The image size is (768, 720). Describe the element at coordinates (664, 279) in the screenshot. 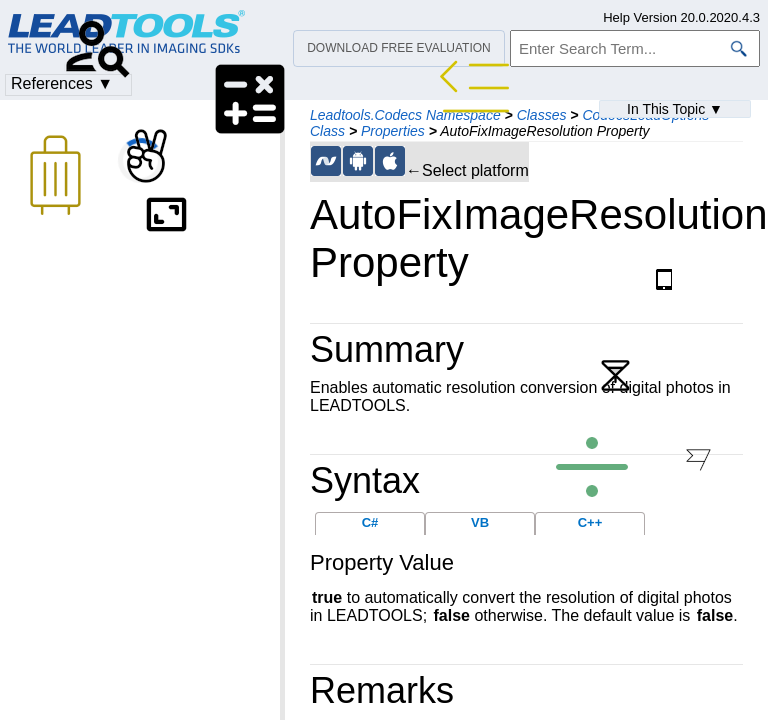

I see `switch to tablet view or mode` at that location.